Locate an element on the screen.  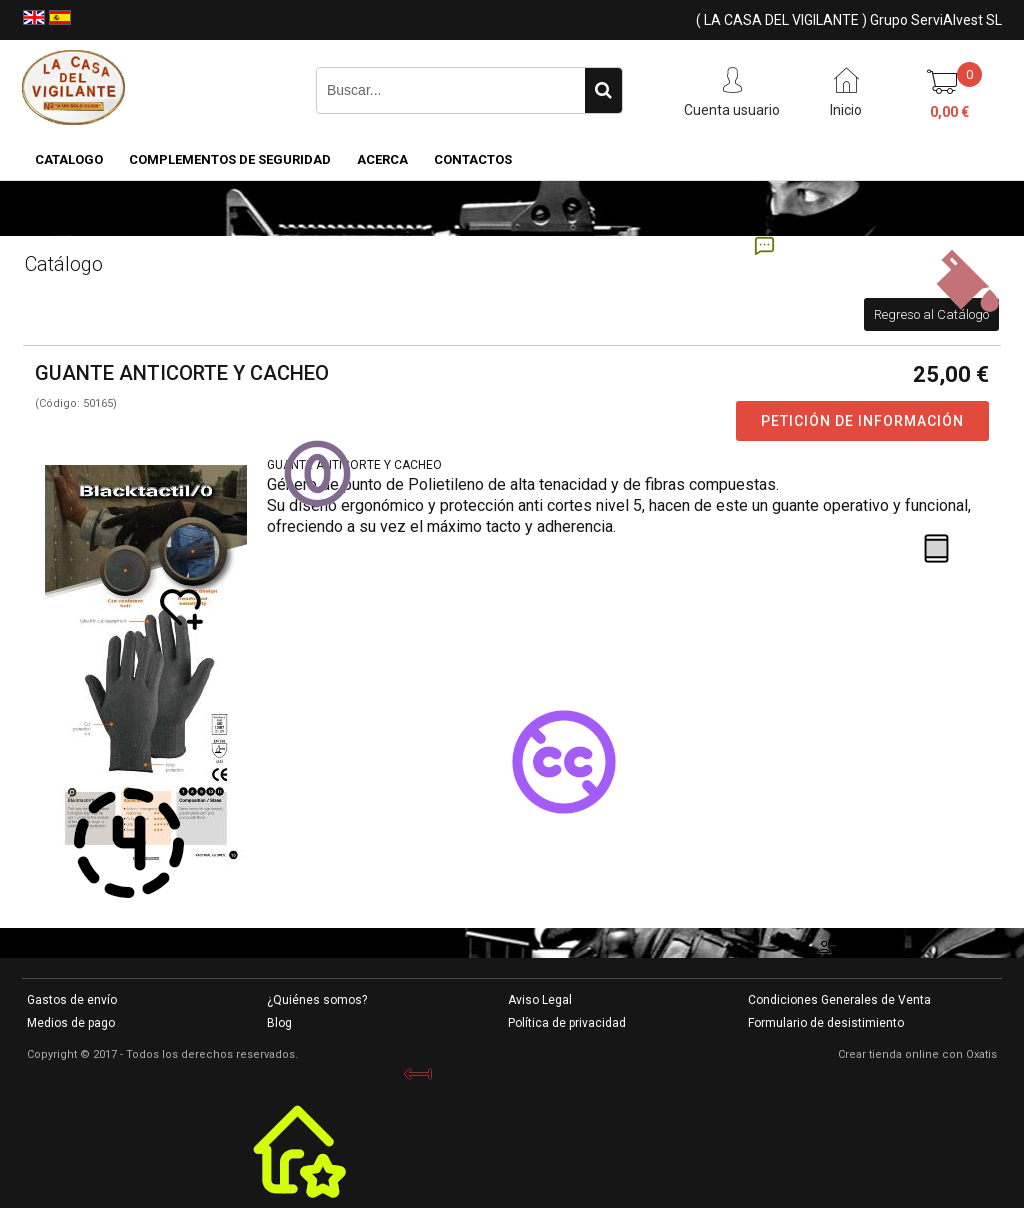
remove a contact or friend is located at coordinates (826, 947).